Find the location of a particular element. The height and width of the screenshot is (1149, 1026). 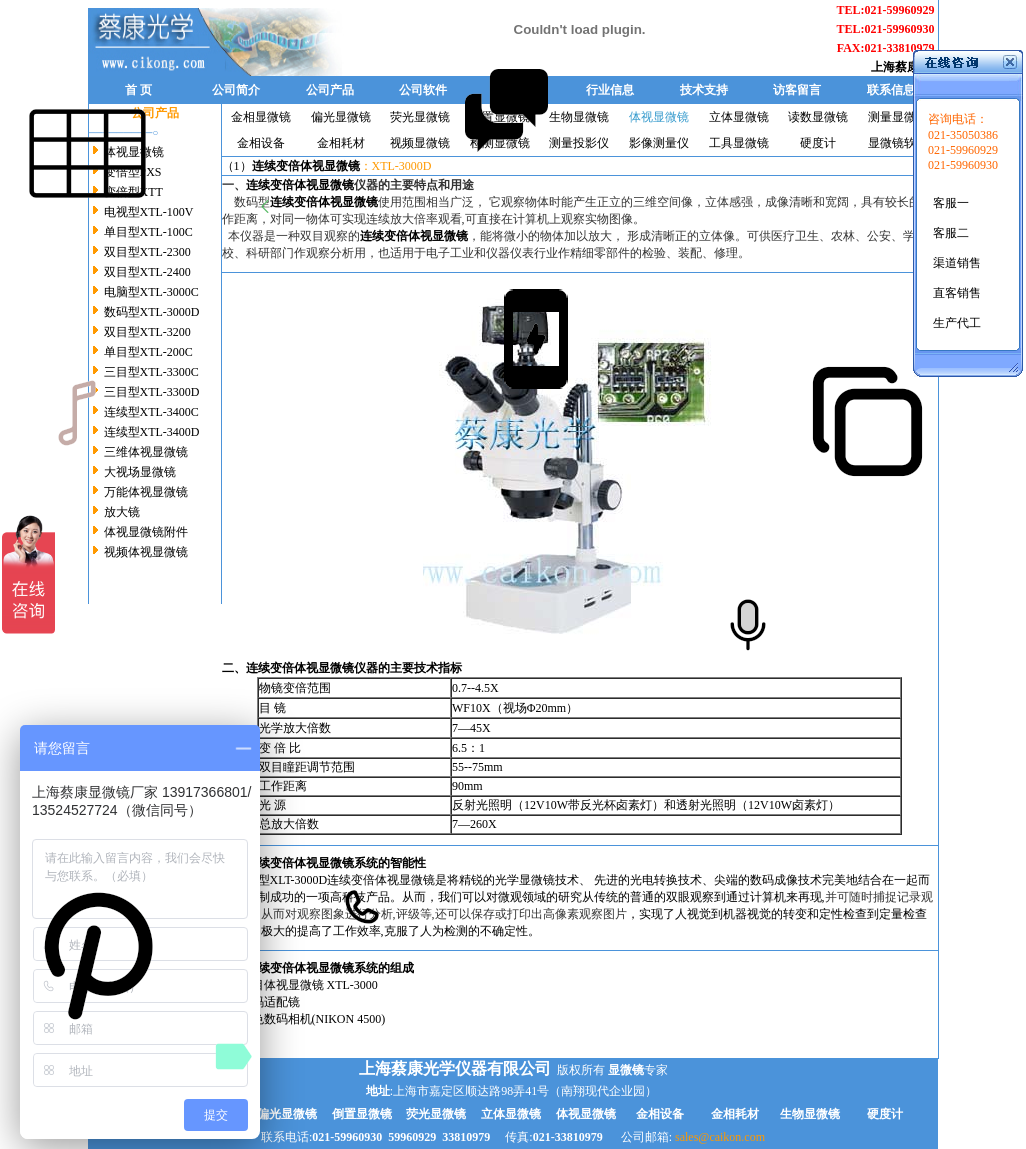

open conversations or messages is located at coordinates (506, 110).